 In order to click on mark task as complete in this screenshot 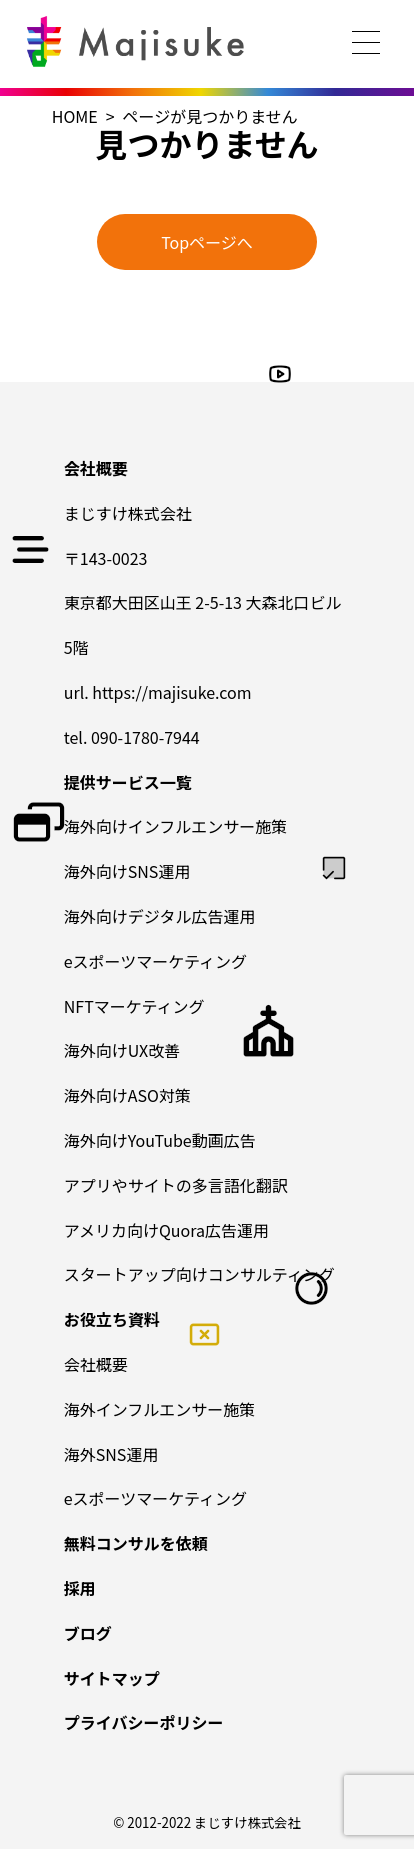, I will do `click(334, 868)`.